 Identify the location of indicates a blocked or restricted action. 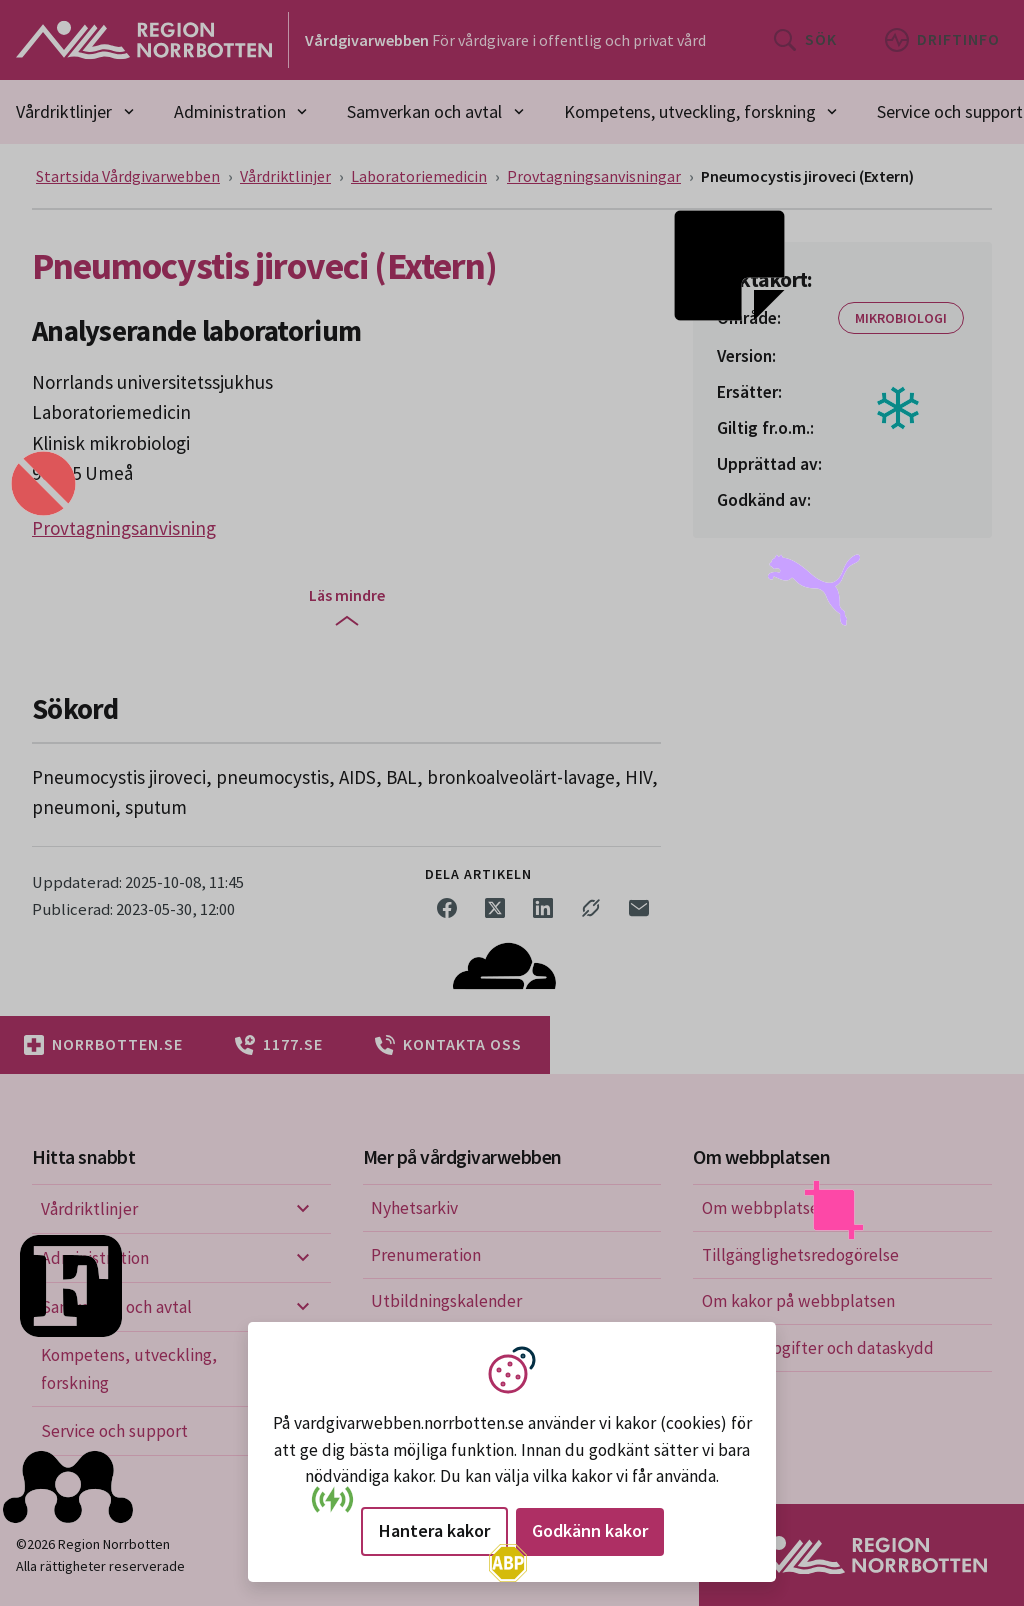
(43, 483).